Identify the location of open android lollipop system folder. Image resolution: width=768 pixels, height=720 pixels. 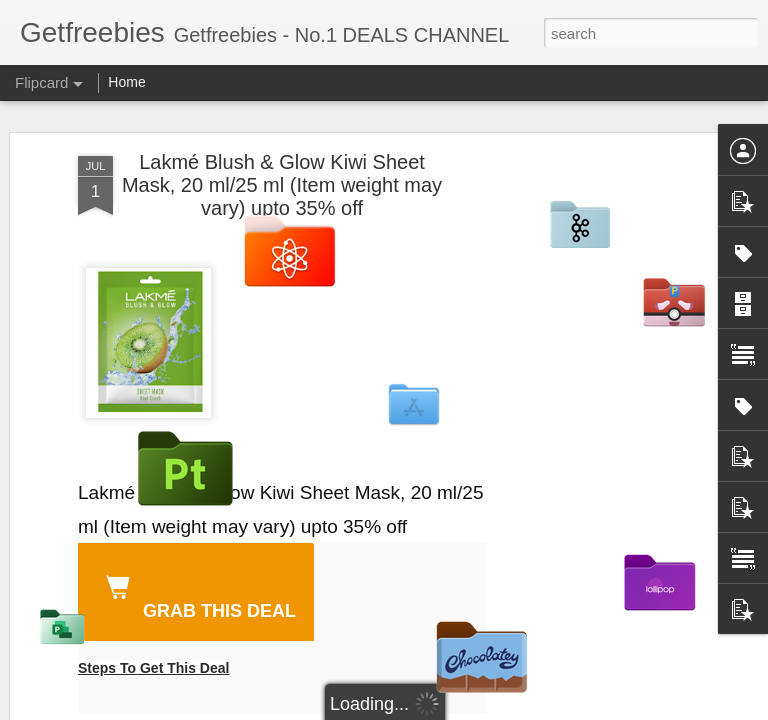
(659, 584).